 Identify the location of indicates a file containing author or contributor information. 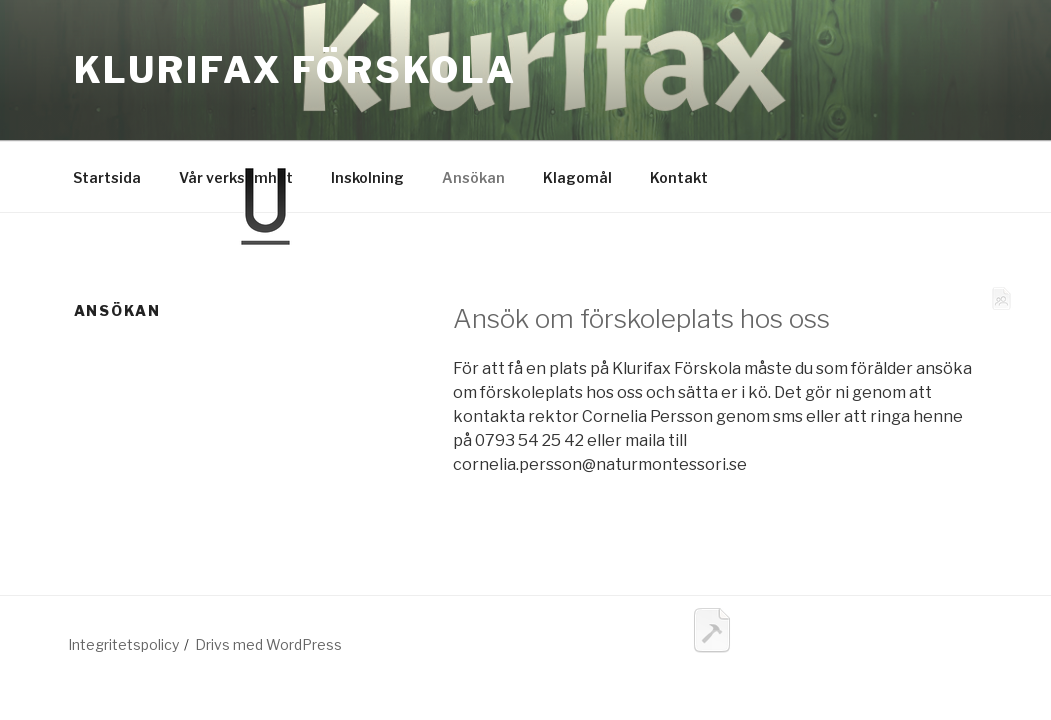
(1001, 298).